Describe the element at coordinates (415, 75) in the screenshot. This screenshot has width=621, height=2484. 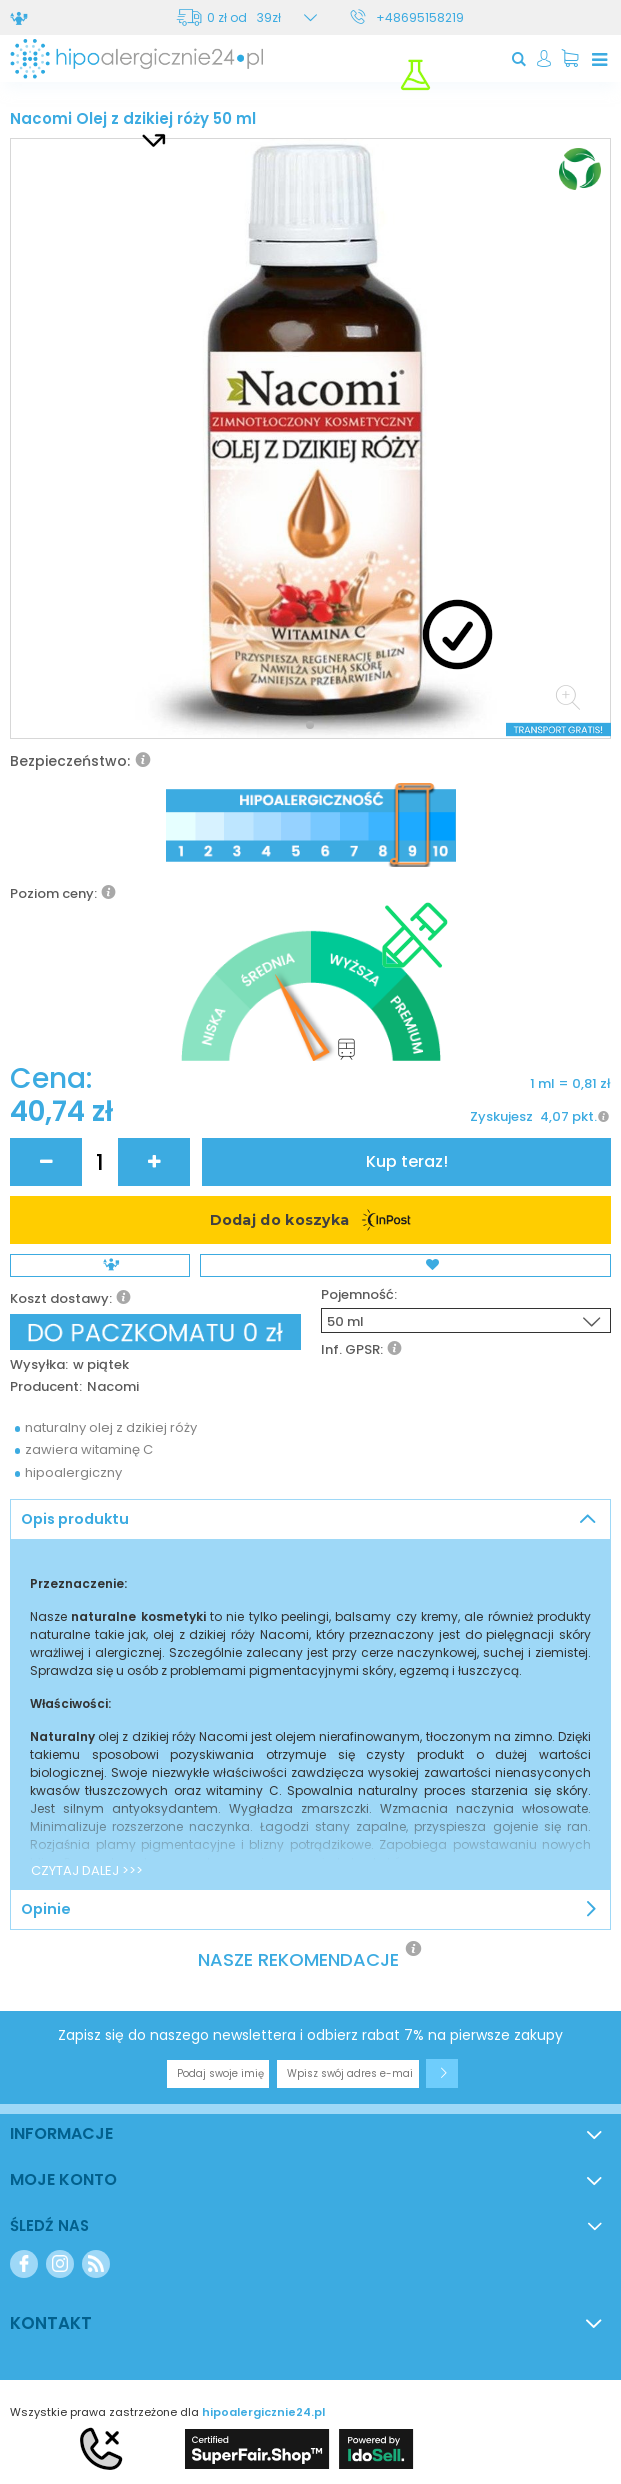
I see `access science or laboratory features` at that location.